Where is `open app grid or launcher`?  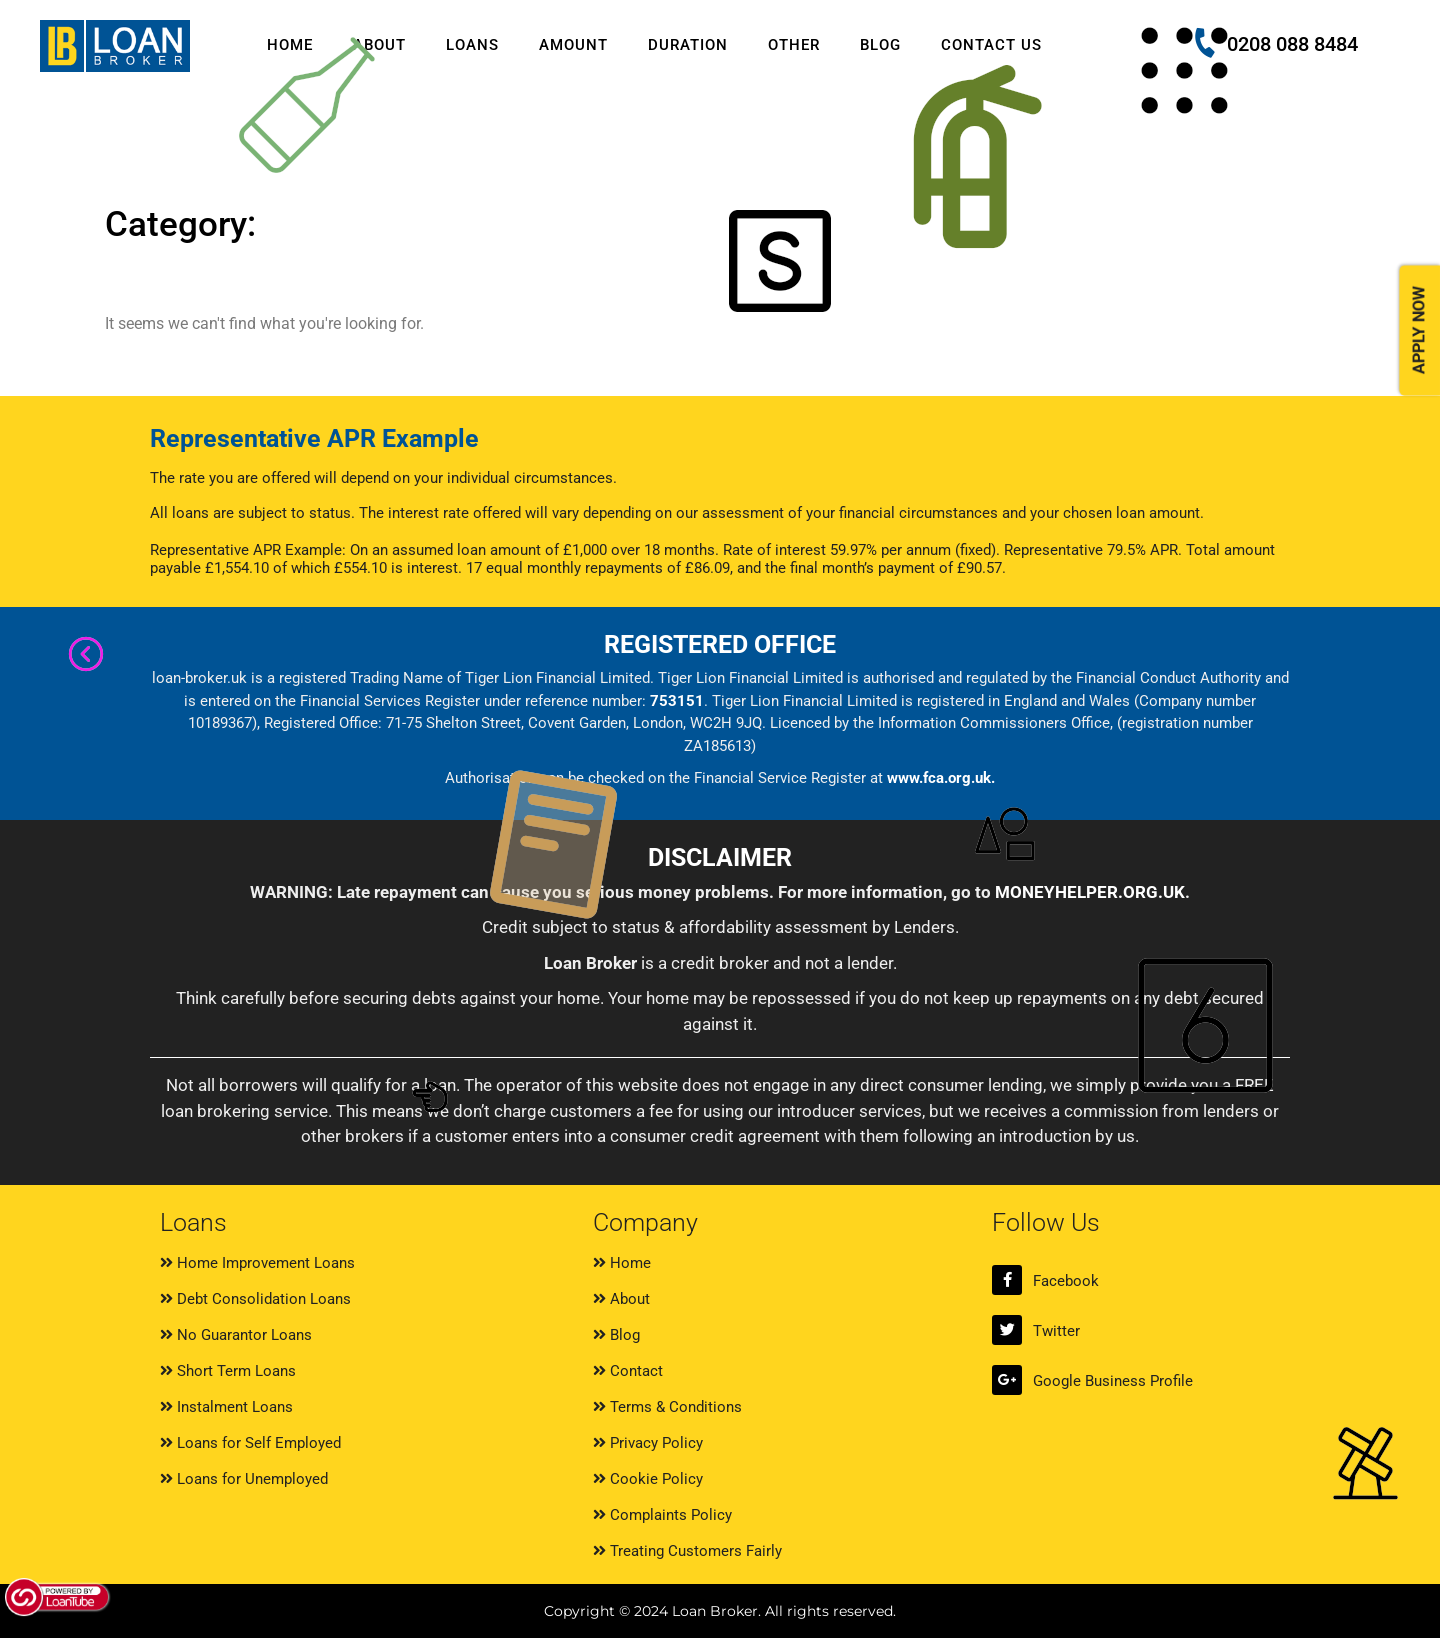 open app grid or launcher is located at coordinates (1184, 70).